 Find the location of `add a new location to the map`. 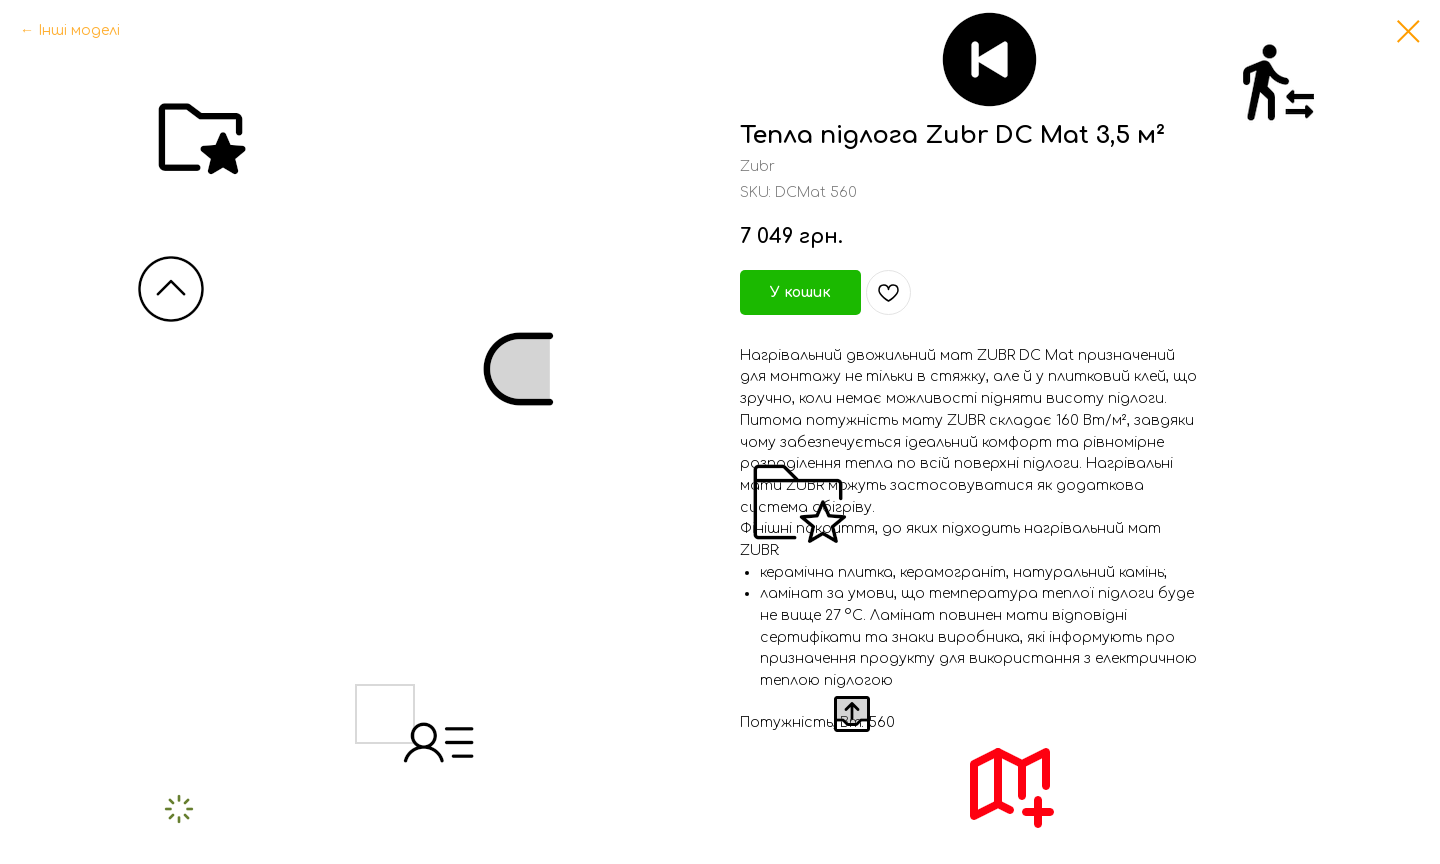

add a new location to the map is located at coordinates (1010, 784).